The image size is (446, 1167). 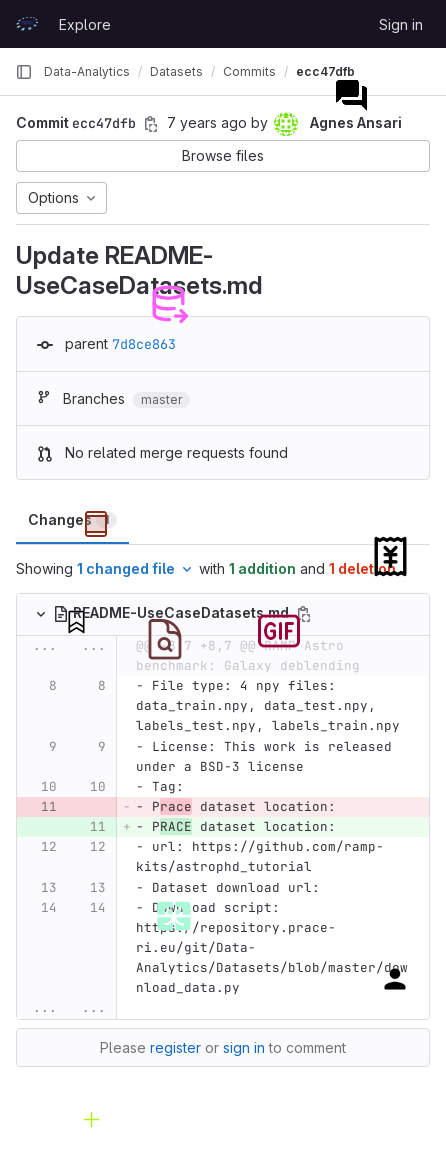 What do you see at coordinates (395, 979) in the screenshot?
I see `view your profile` at bounding box center [395, 979].